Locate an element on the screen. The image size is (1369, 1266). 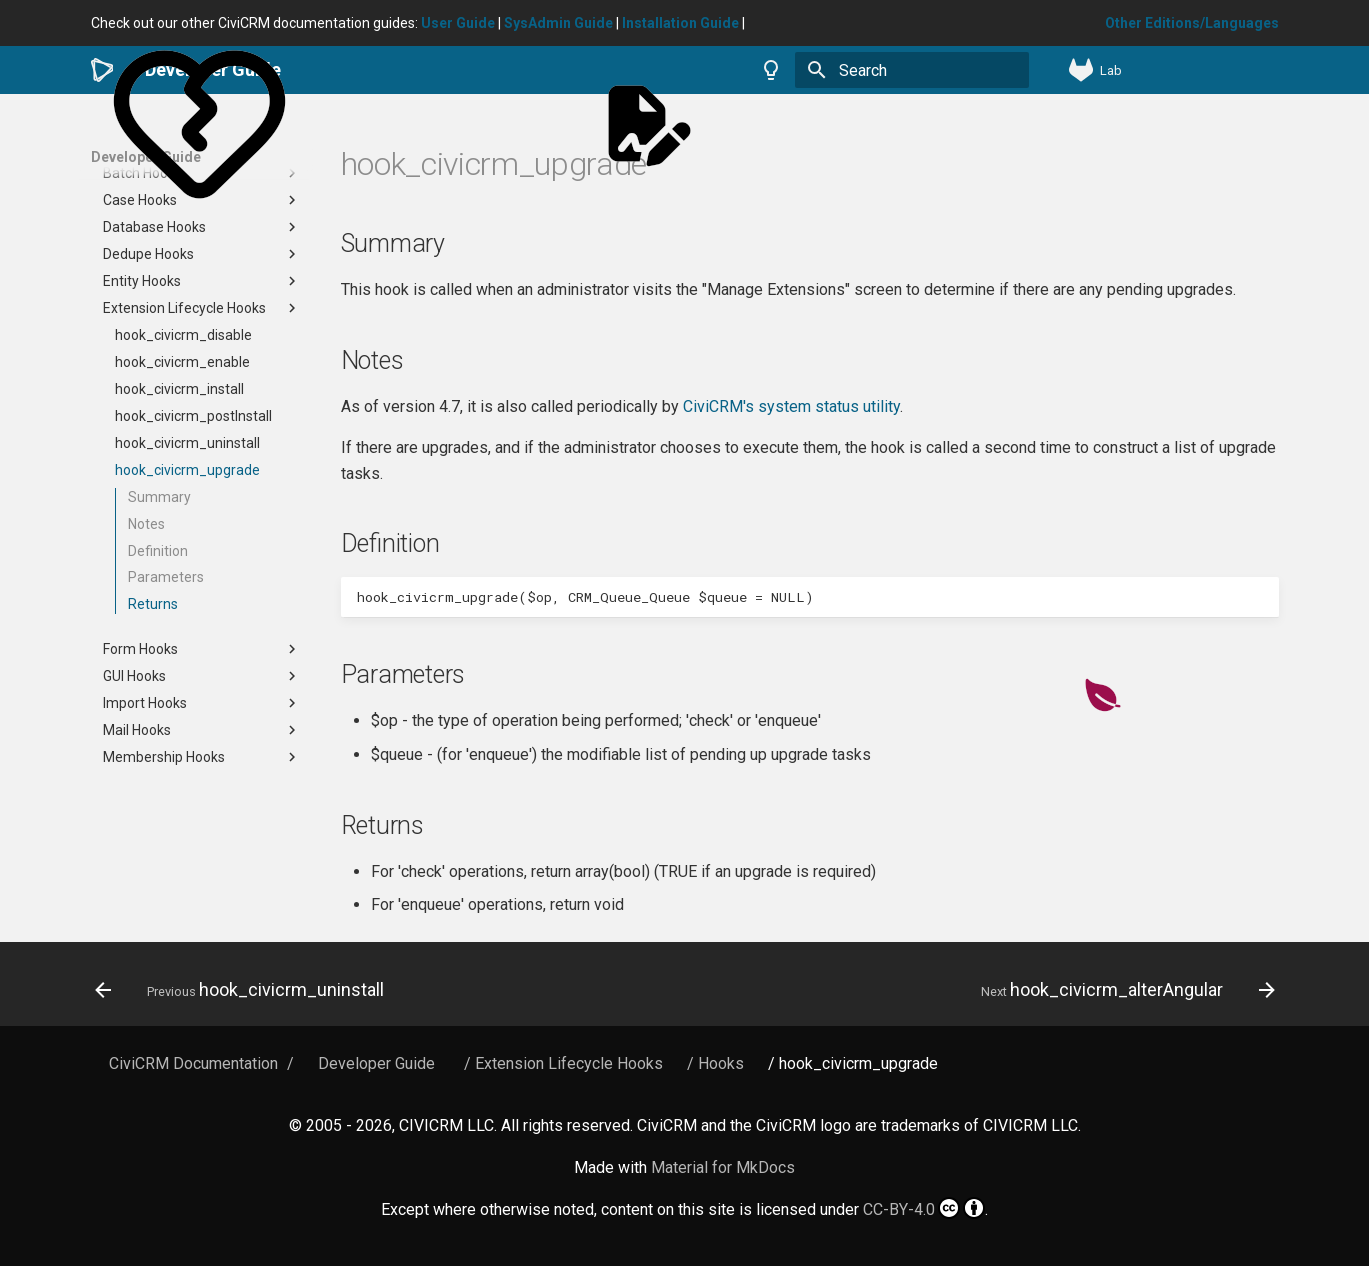
unlike or remove from favorites is located at coordinates (199, 120).